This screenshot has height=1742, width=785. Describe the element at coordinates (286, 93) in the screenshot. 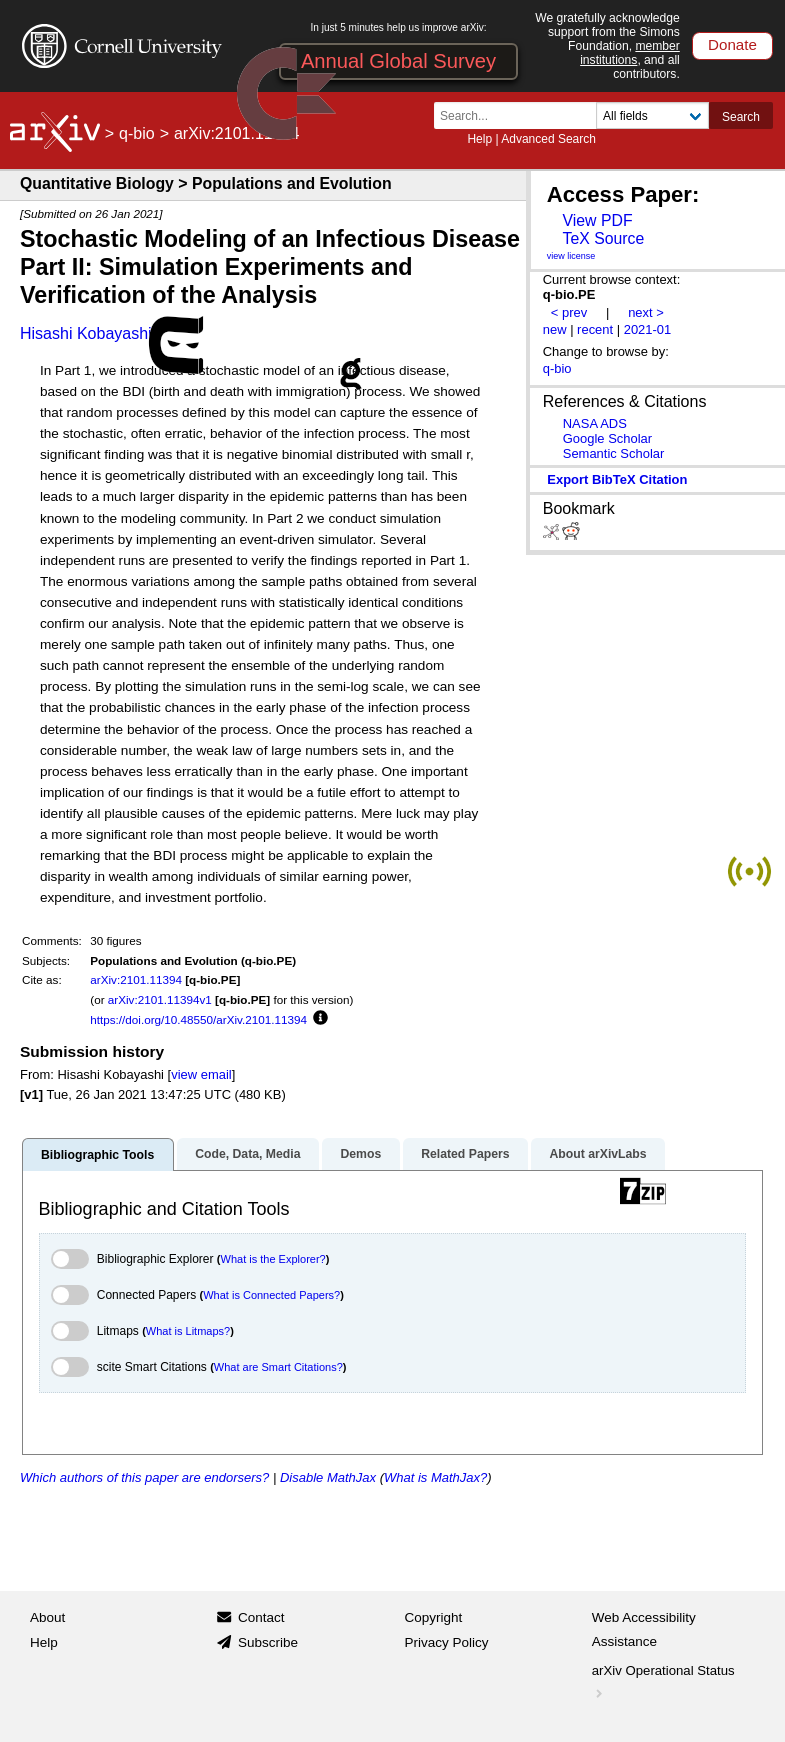

I see `commodore brand logo` at that location.